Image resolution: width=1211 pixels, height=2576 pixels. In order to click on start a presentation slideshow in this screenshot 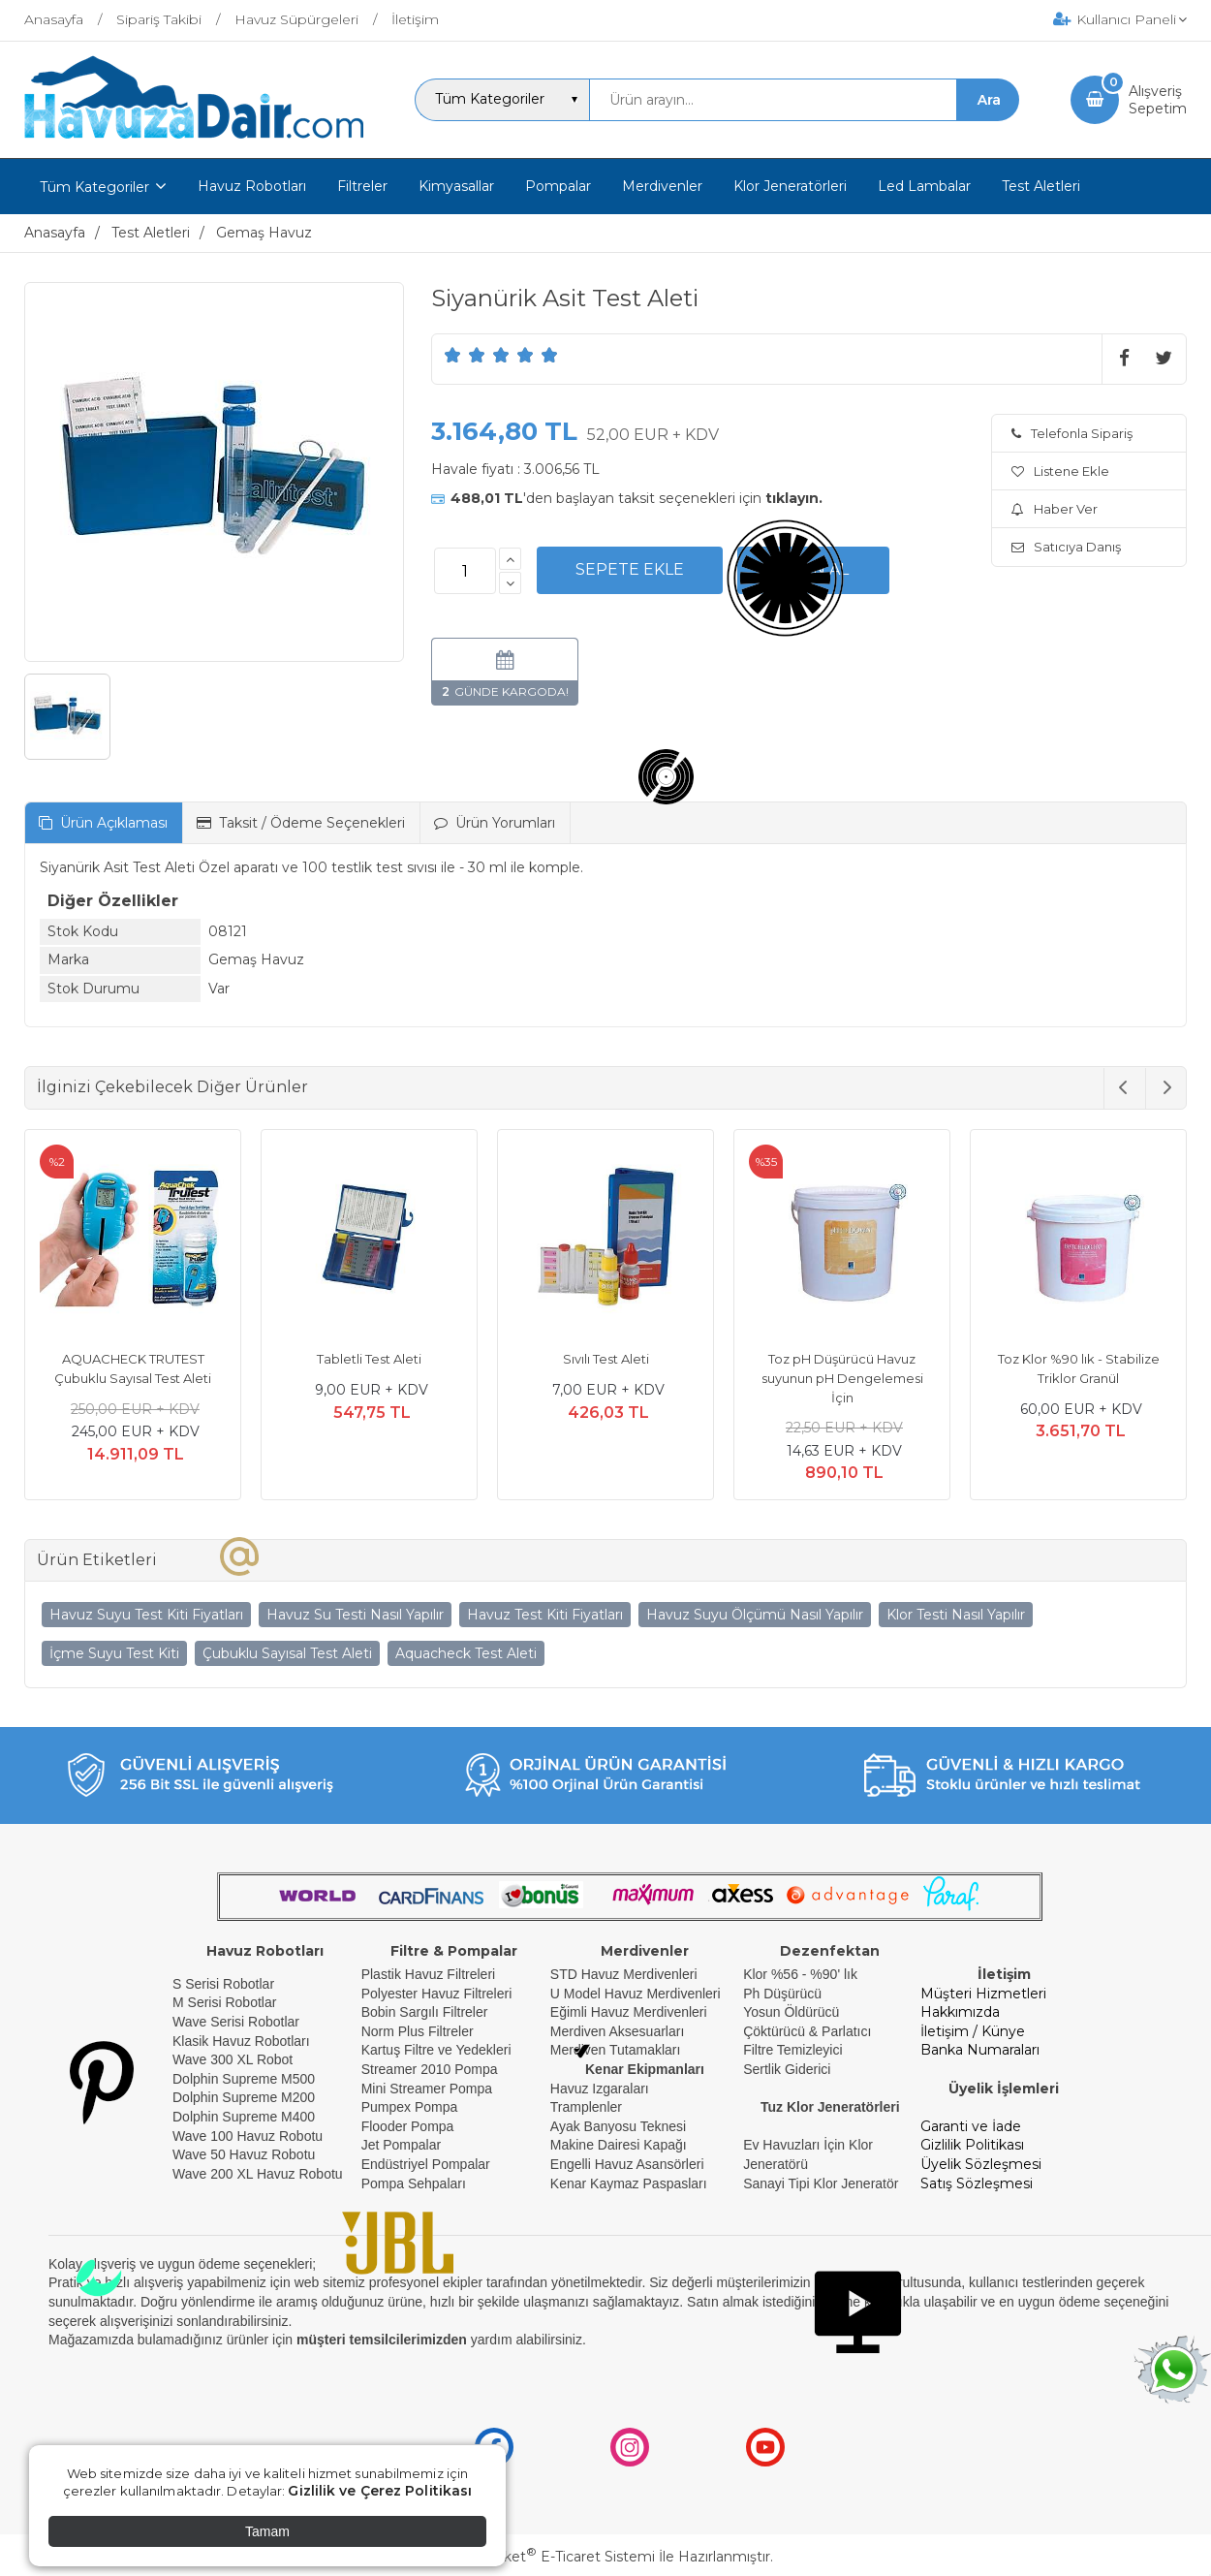, I will do `click(857, 2309)`.